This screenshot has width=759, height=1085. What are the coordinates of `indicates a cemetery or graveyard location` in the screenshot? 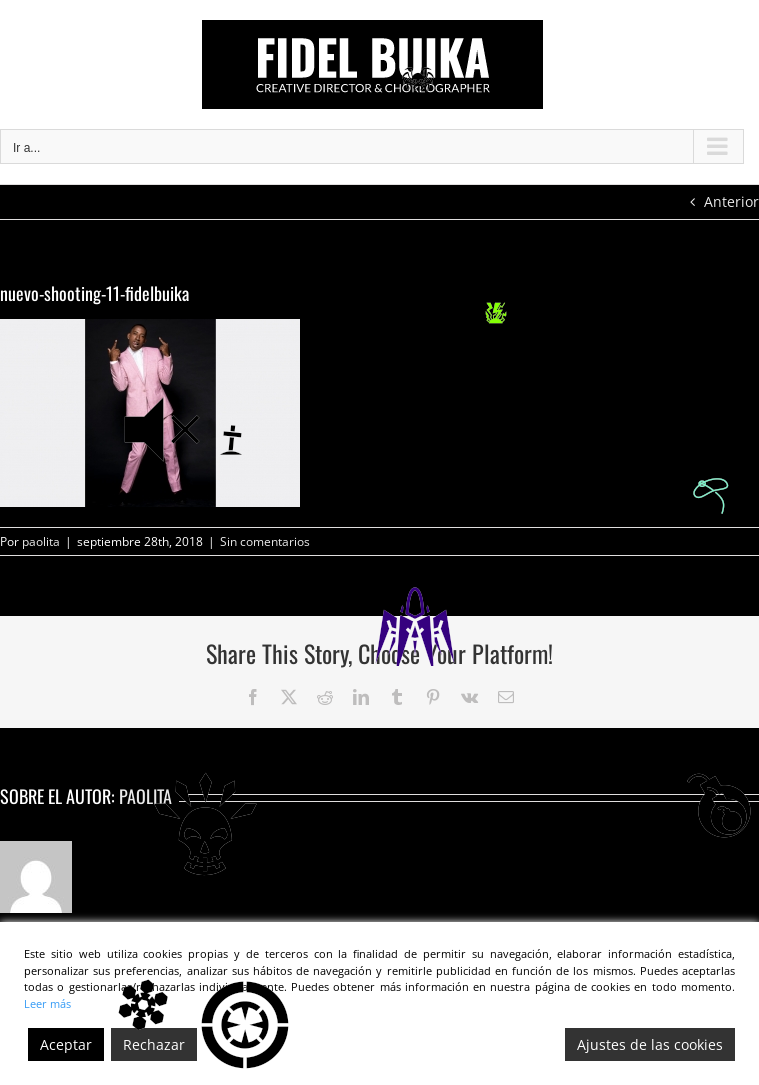 It's located at (231, 440).